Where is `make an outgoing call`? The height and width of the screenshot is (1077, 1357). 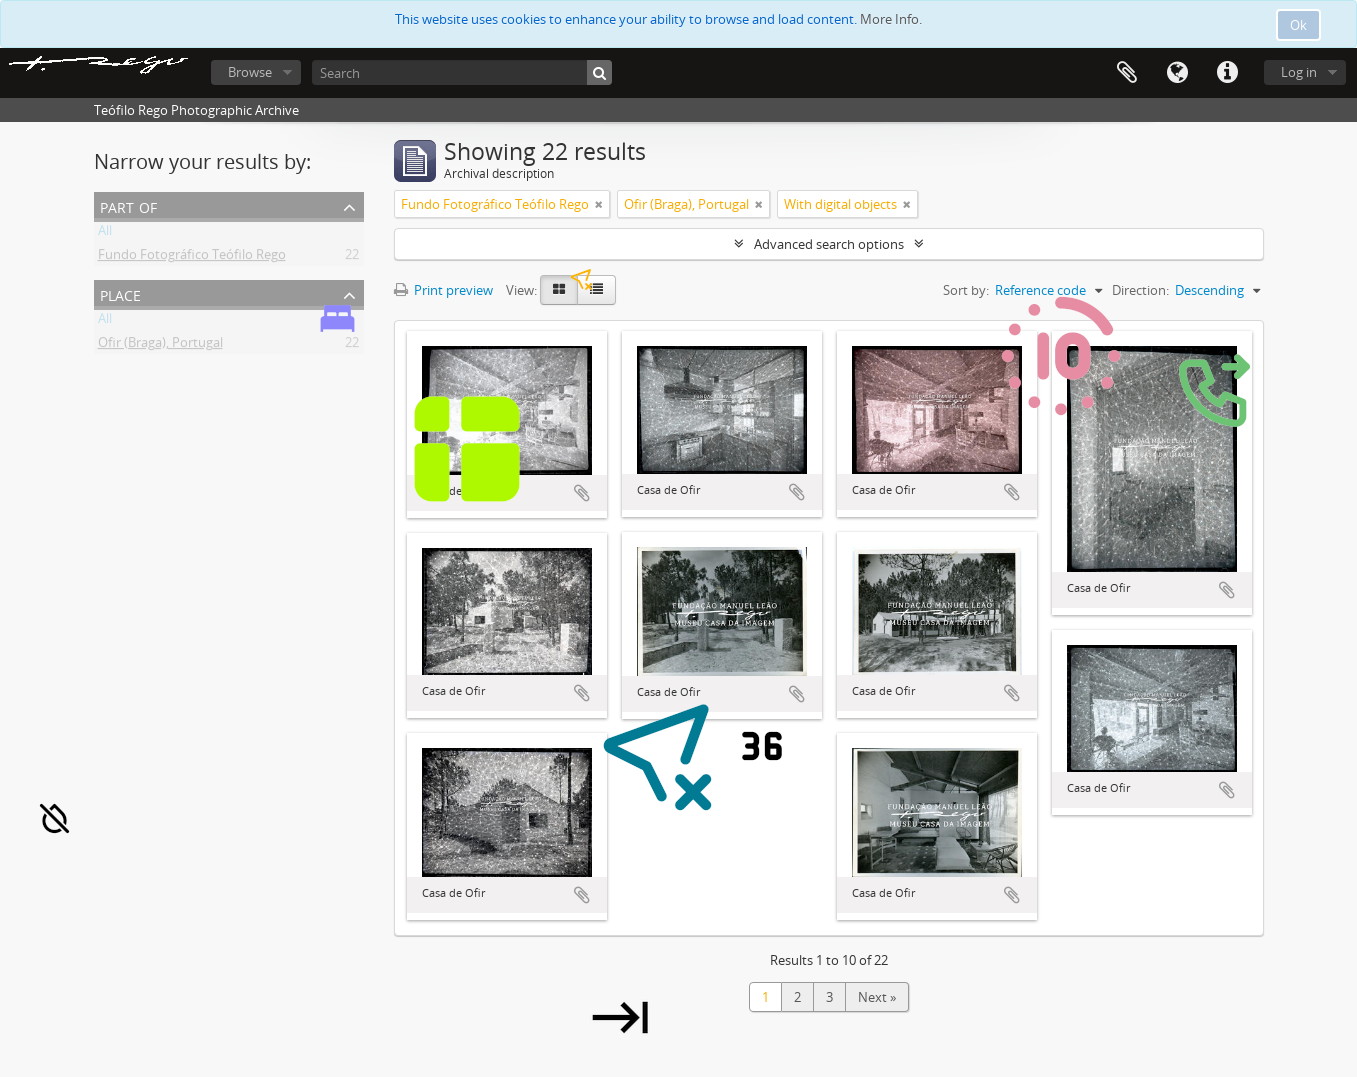
make an outgoing call is located at coordinates (1214, 391).